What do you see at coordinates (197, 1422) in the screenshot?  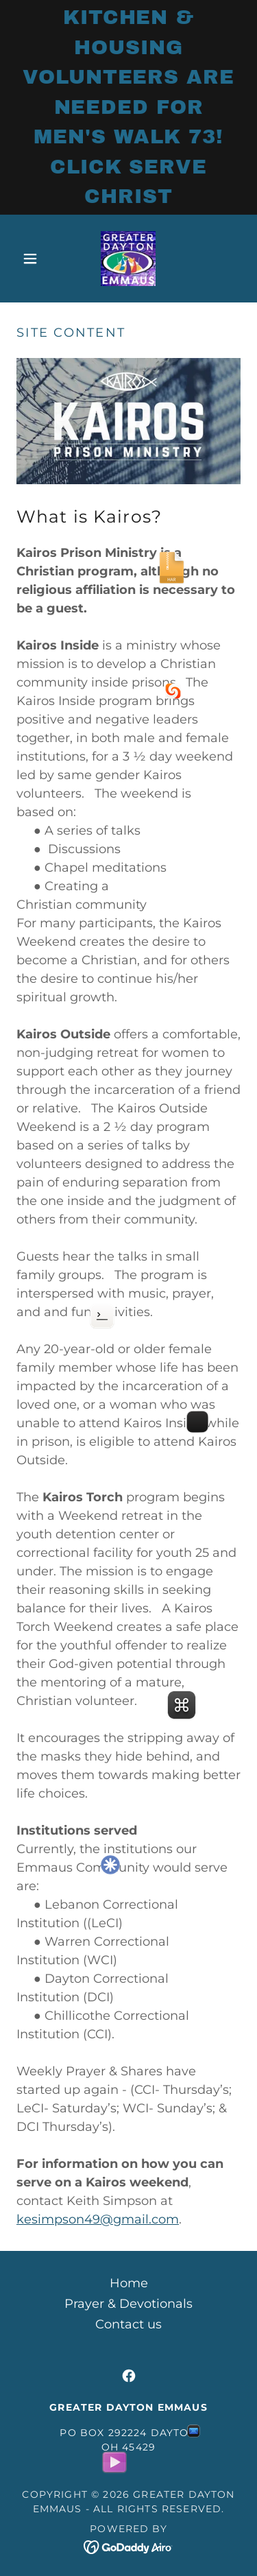 I see `blank app icon template for customization` at bounding box center [197, 1422].